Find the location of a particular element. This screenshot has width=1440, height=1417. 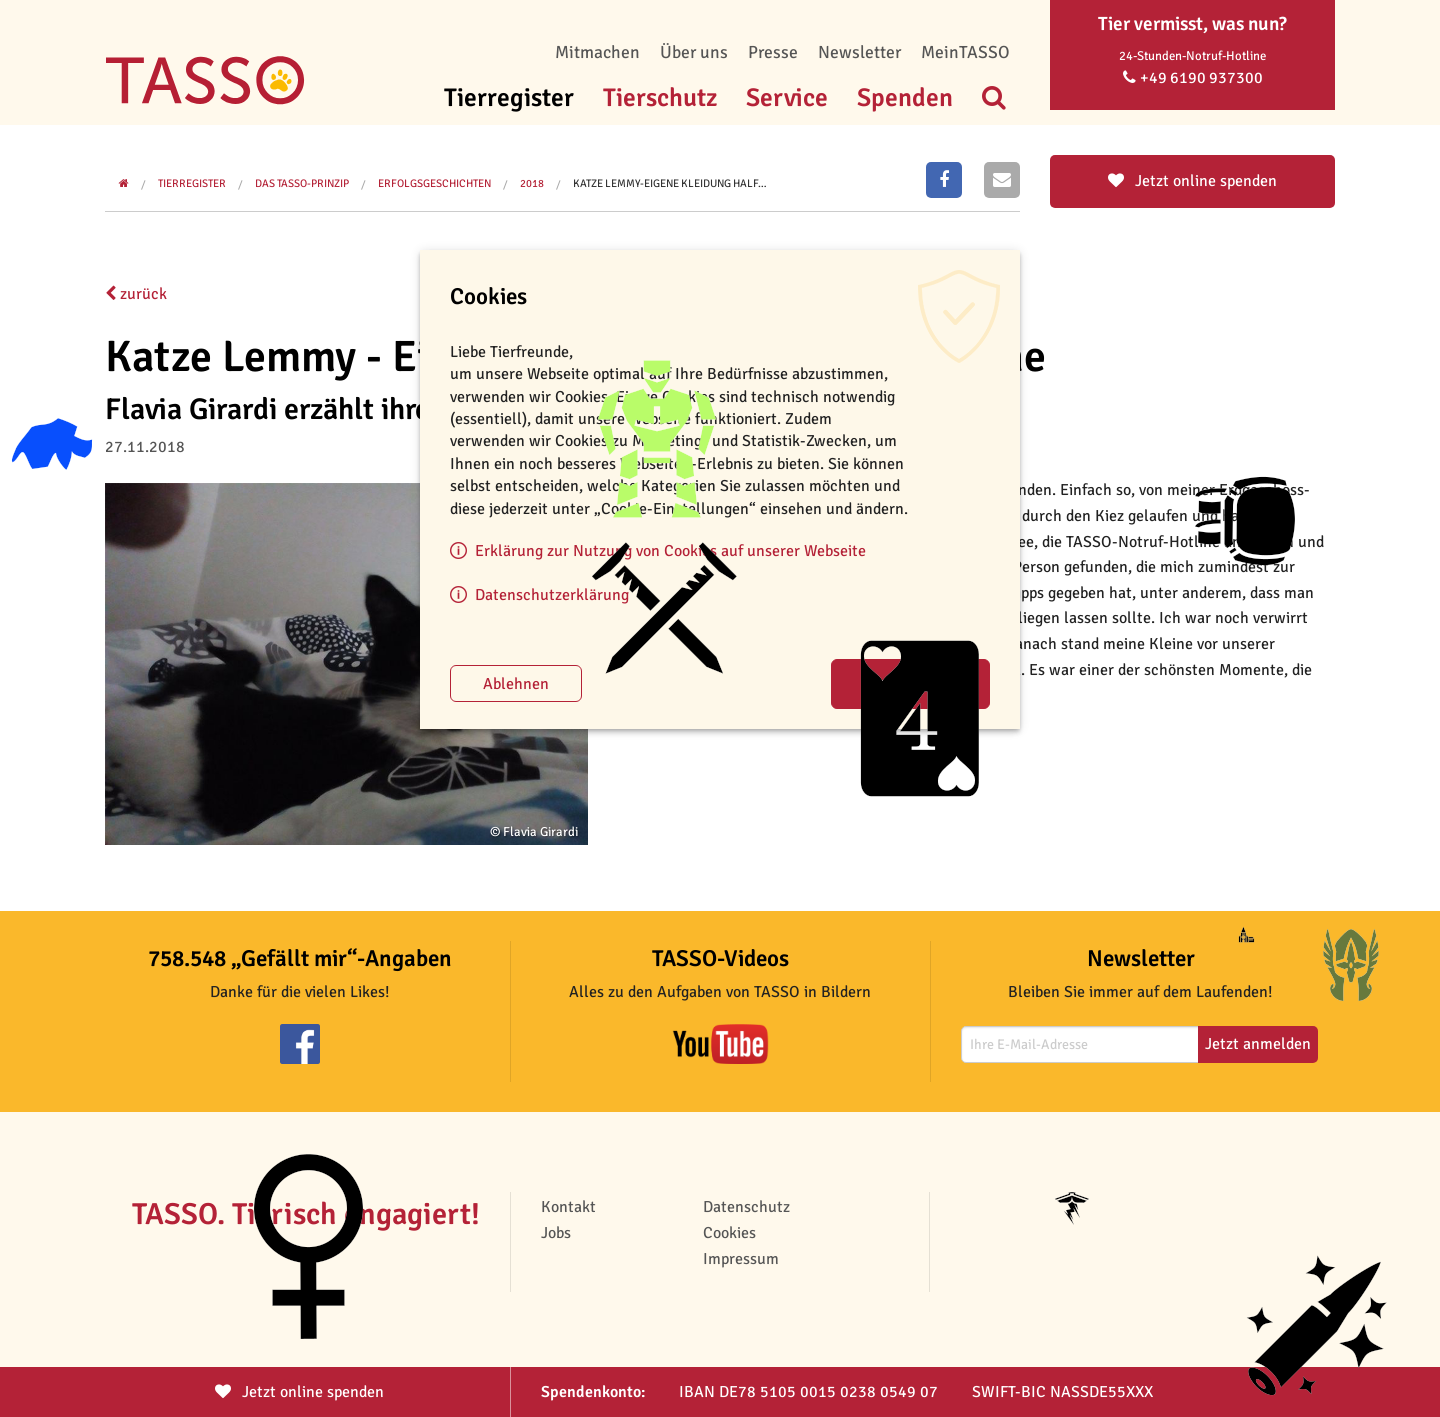

select female gender option is located at coordinates (308, 1246).